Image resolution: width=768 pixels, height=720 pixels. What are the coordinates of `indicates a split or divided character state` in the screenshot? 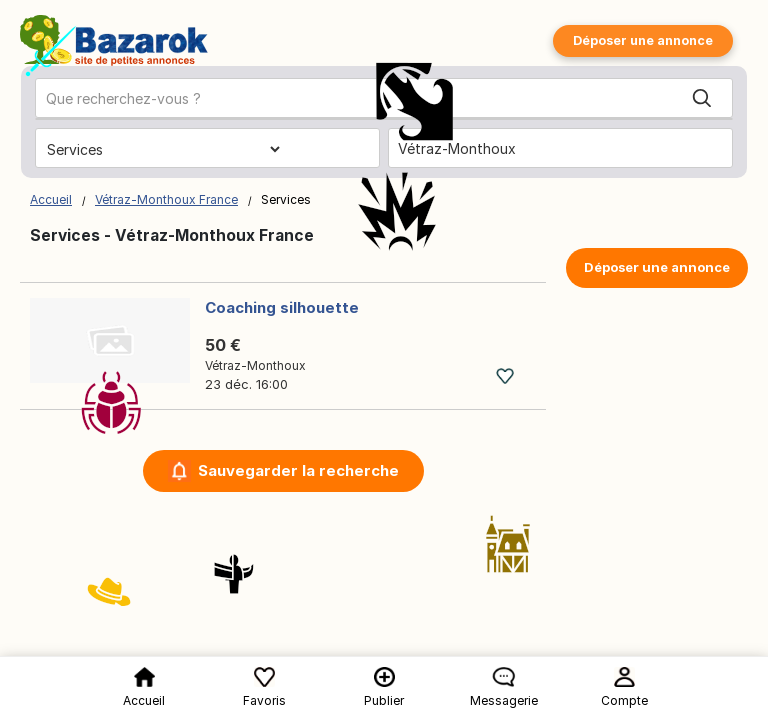 It's located at (234, 574).